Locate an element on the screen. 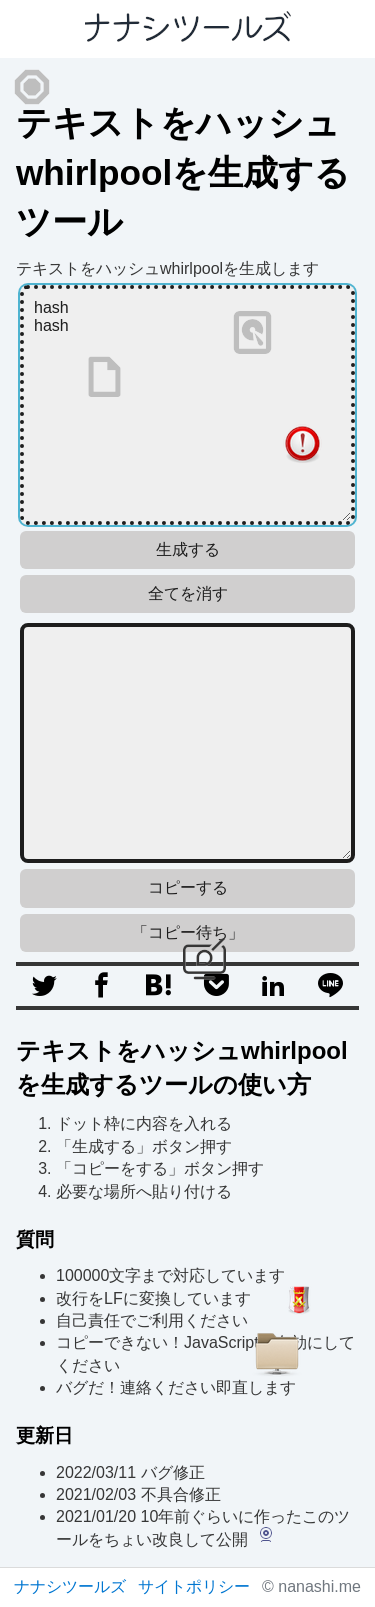  access files stored on a remote server is located at coordinates (277, 1355).